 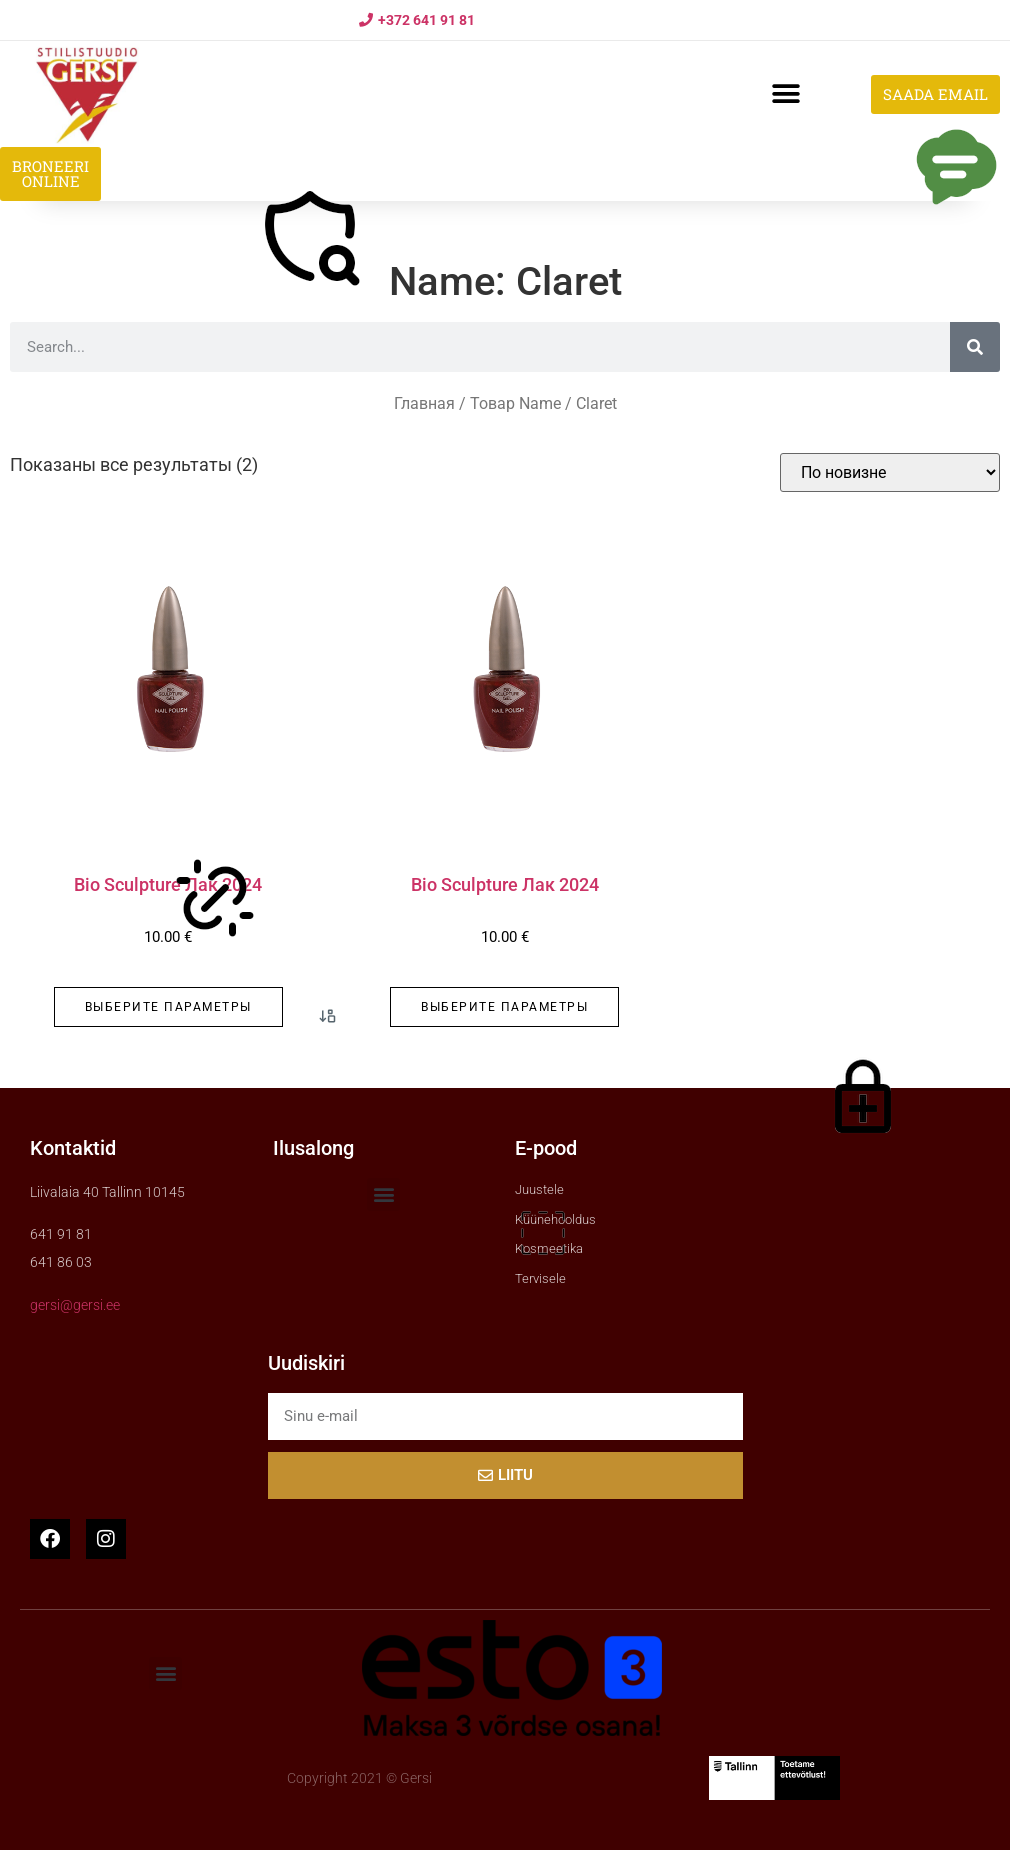 What do you see at coordinates (310, 236) in the screenshot?
I see `search security settings` at bounding box center [310, 236].